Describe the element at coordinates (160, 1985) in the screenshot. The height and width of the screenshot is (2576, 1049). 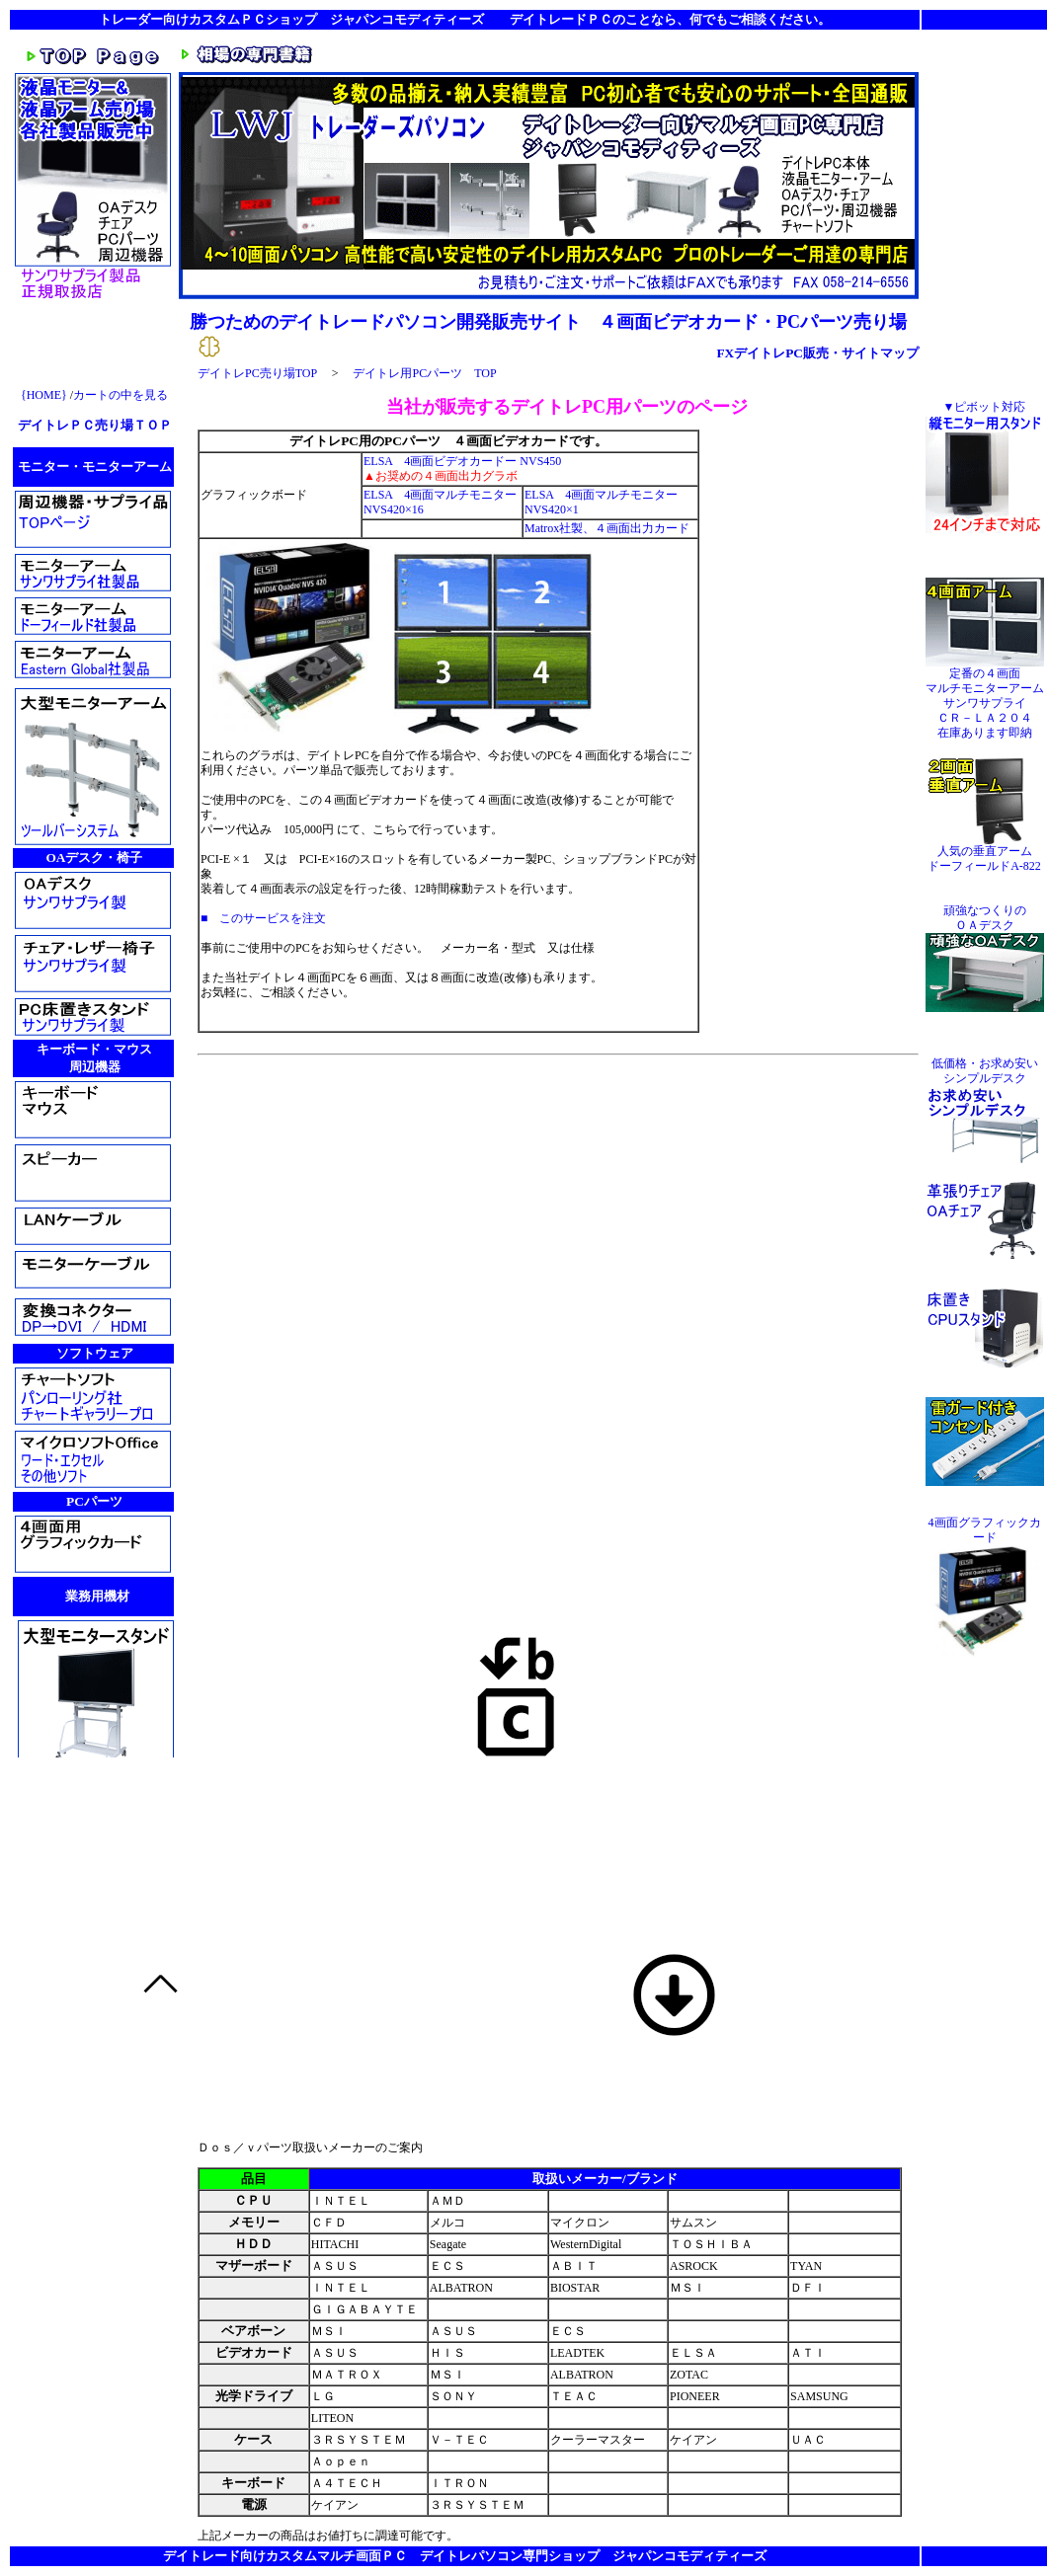
I see `collapse or minimize a section` at that location.